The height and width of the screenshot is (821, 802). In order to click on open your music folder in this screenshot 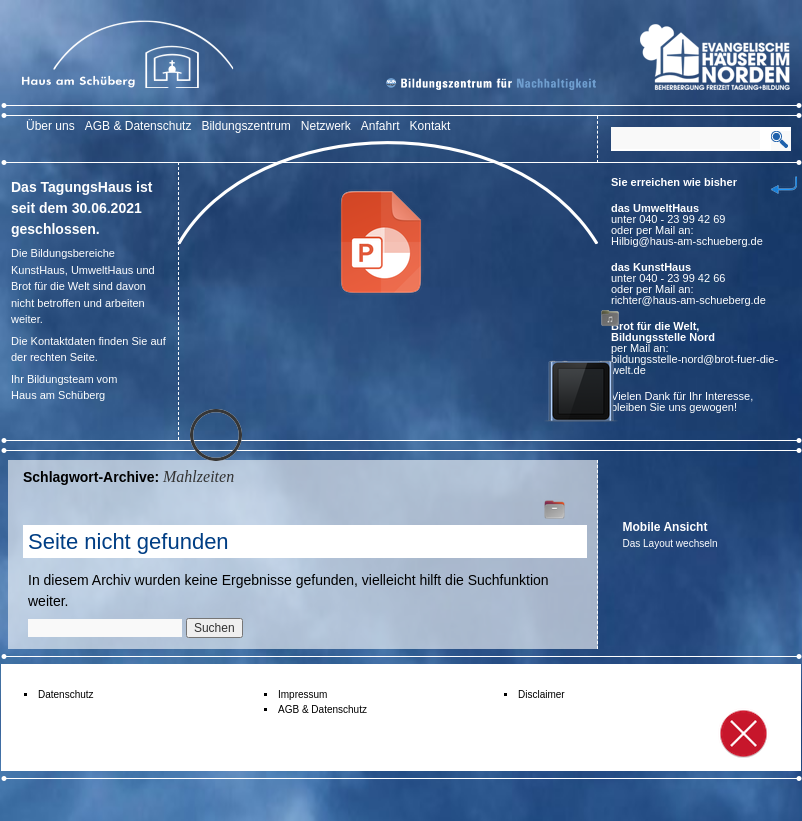, I will do `click(610, 318)`.